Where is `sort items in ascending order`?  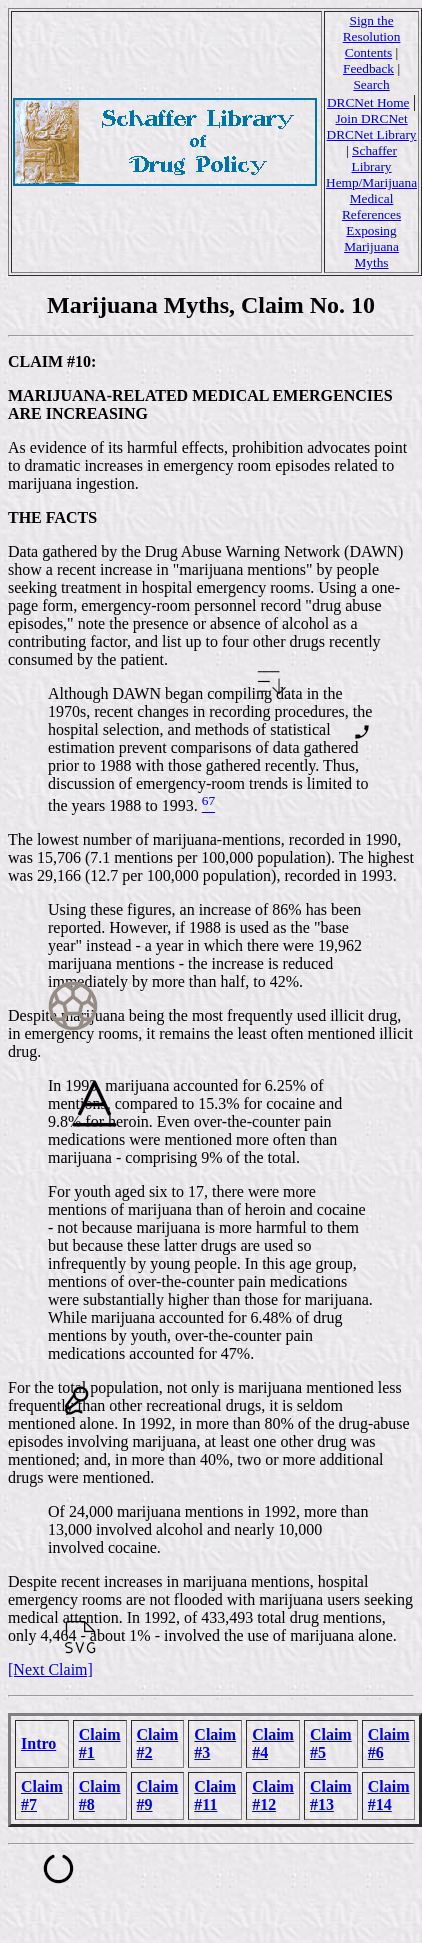 sort items in ascending order is located at coordinates (270, 681).